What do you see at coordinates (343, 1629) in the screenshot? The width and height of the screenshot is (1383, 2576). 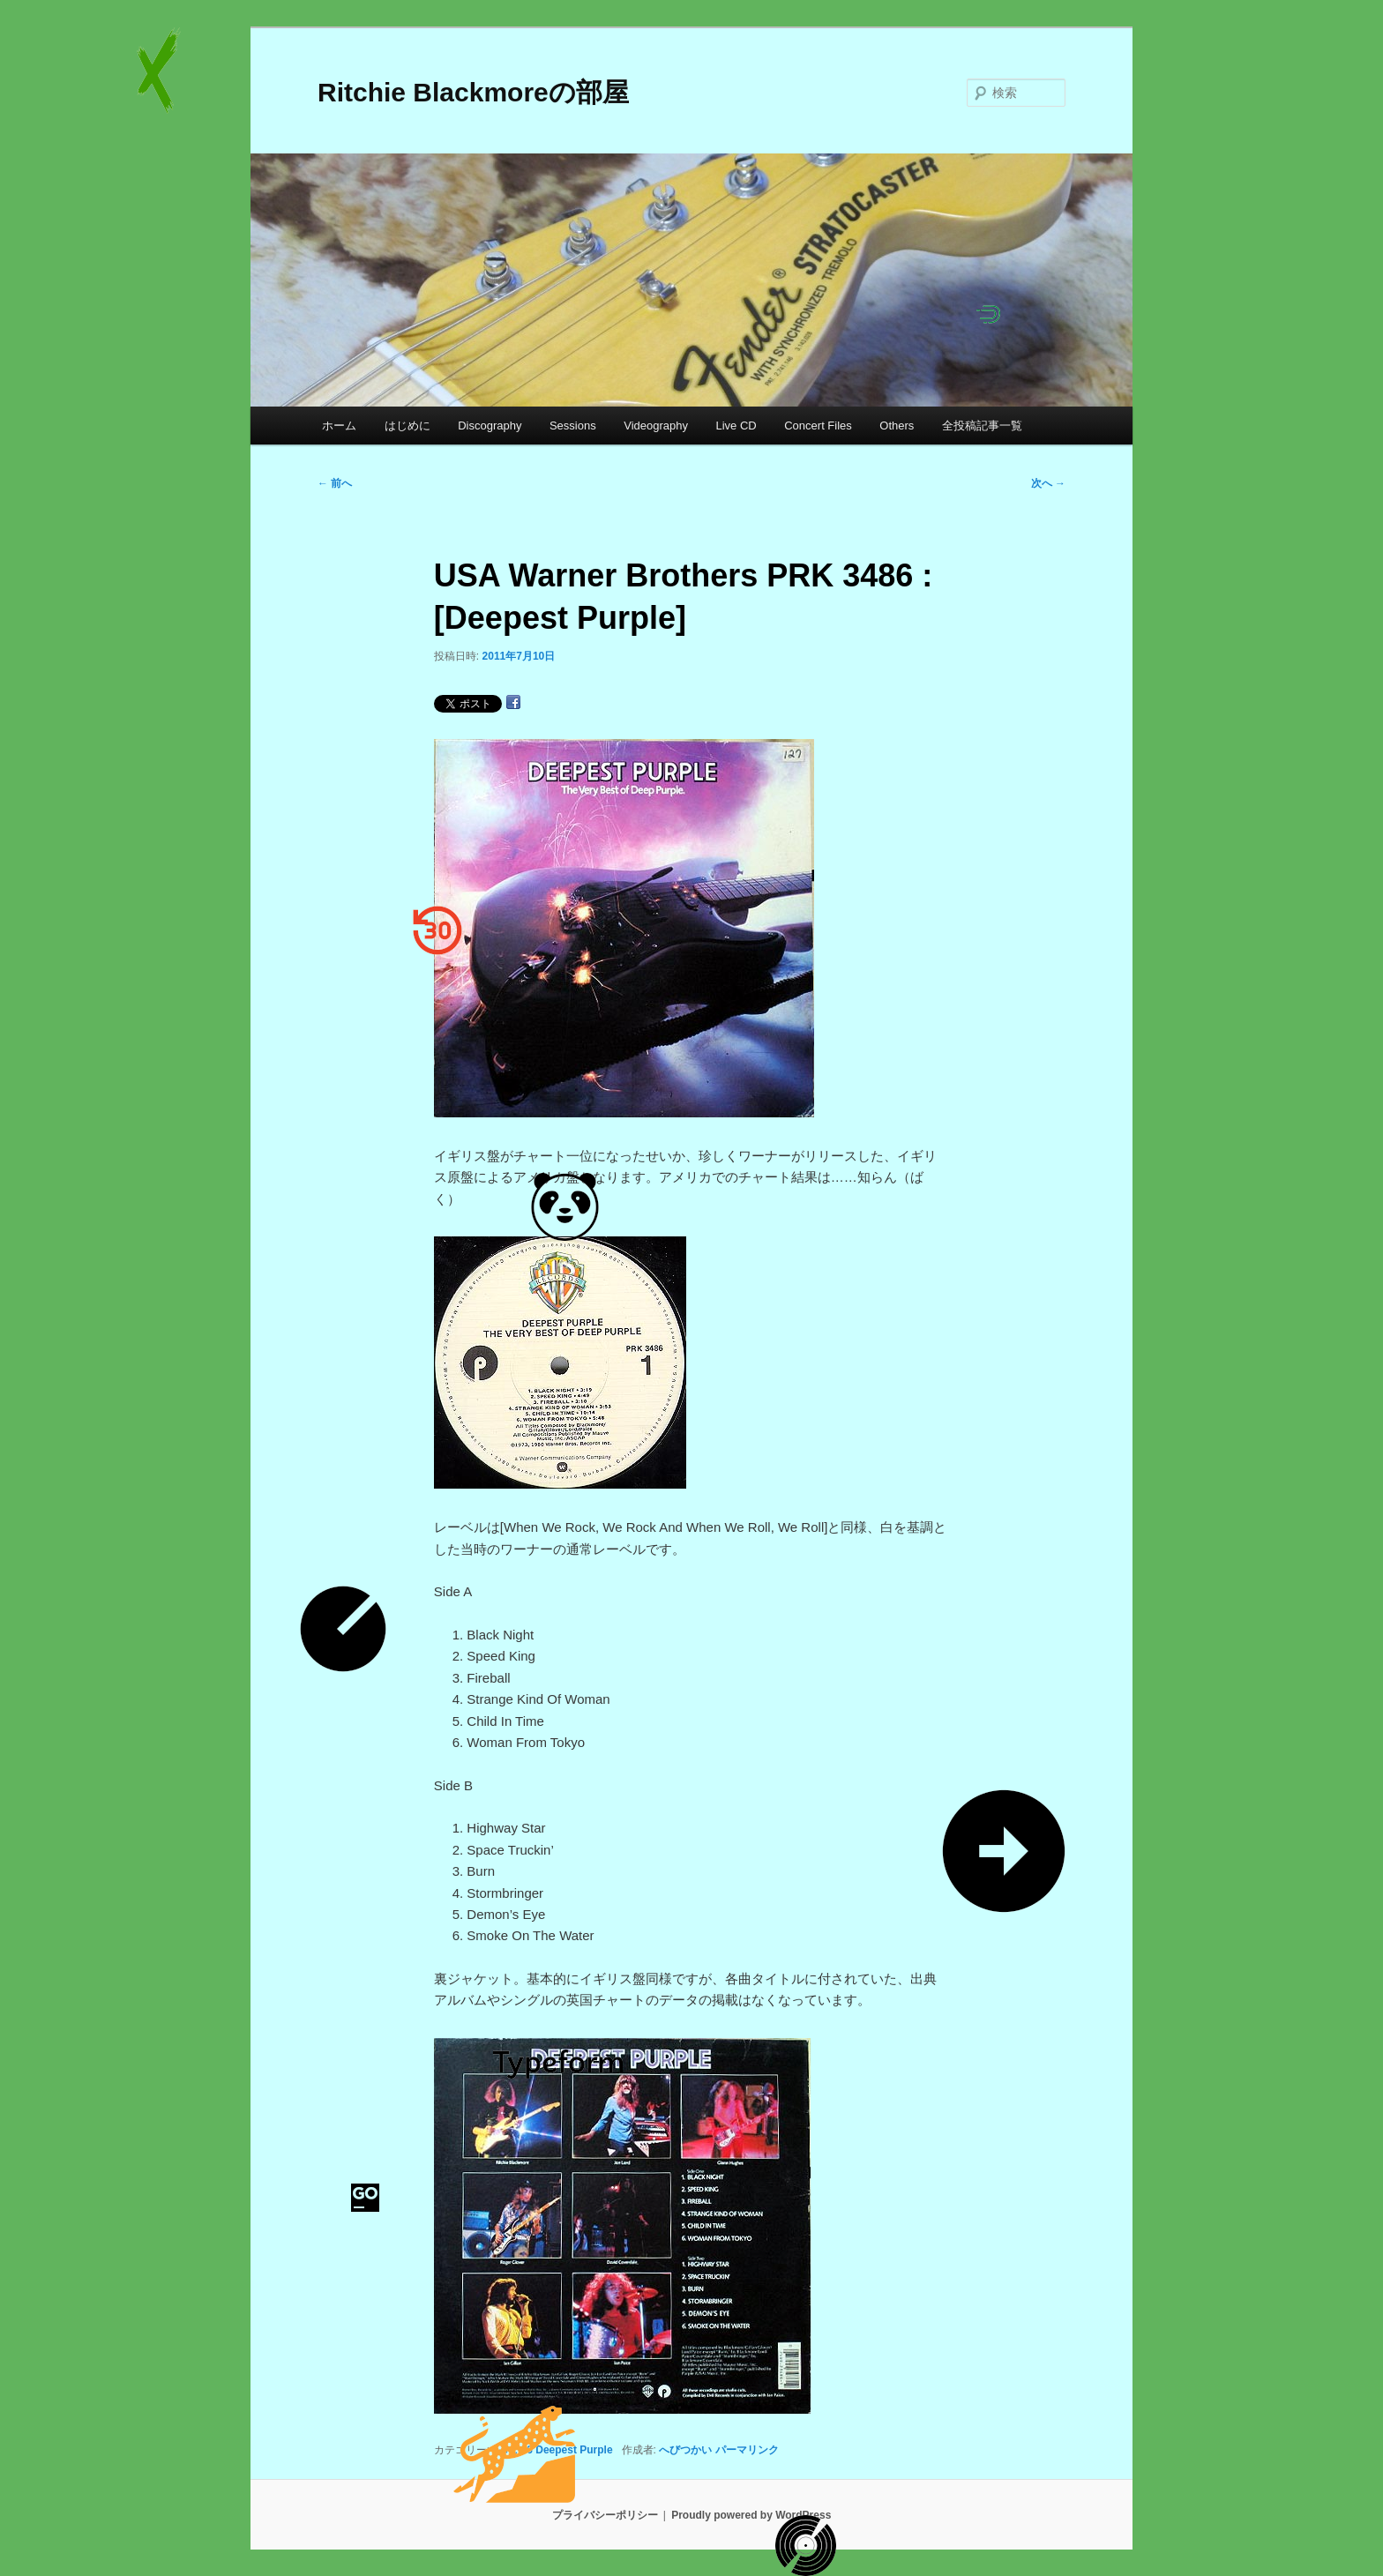 I see `open navigation or directional tools` at bounding box center [343, 1629].